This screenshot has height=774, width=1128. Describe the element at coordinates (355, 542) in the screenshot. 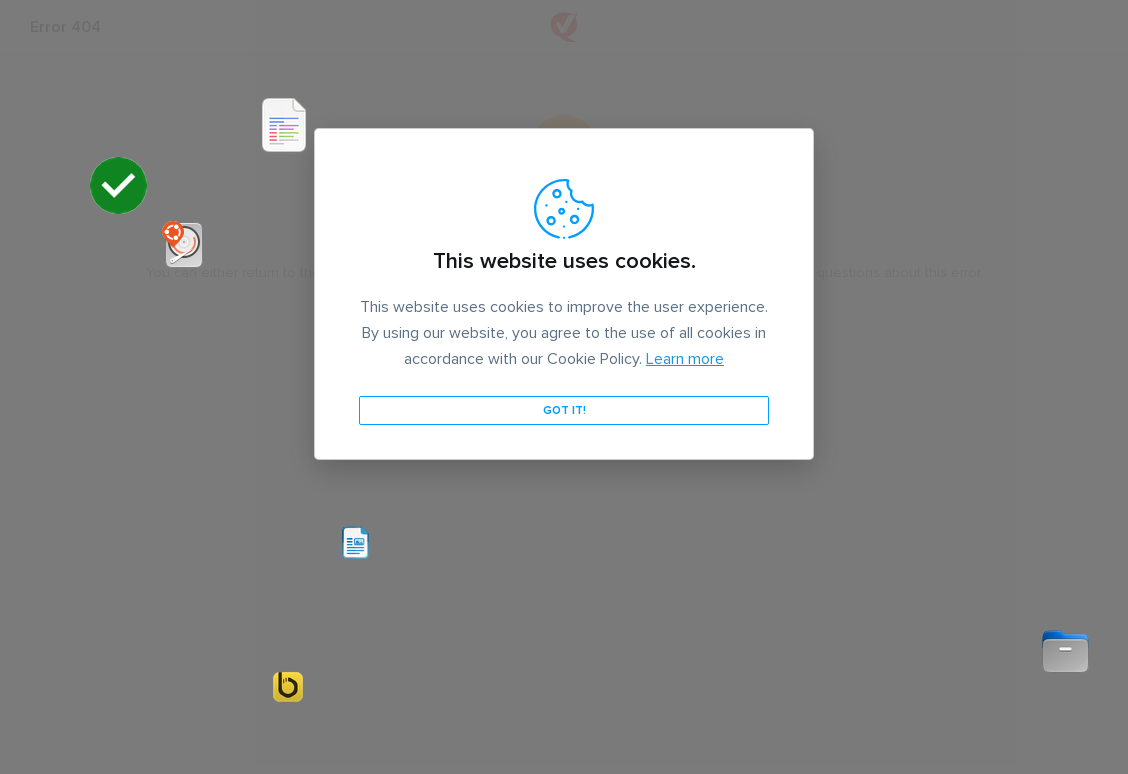

I see `libreoffice writer document template file` at that location.